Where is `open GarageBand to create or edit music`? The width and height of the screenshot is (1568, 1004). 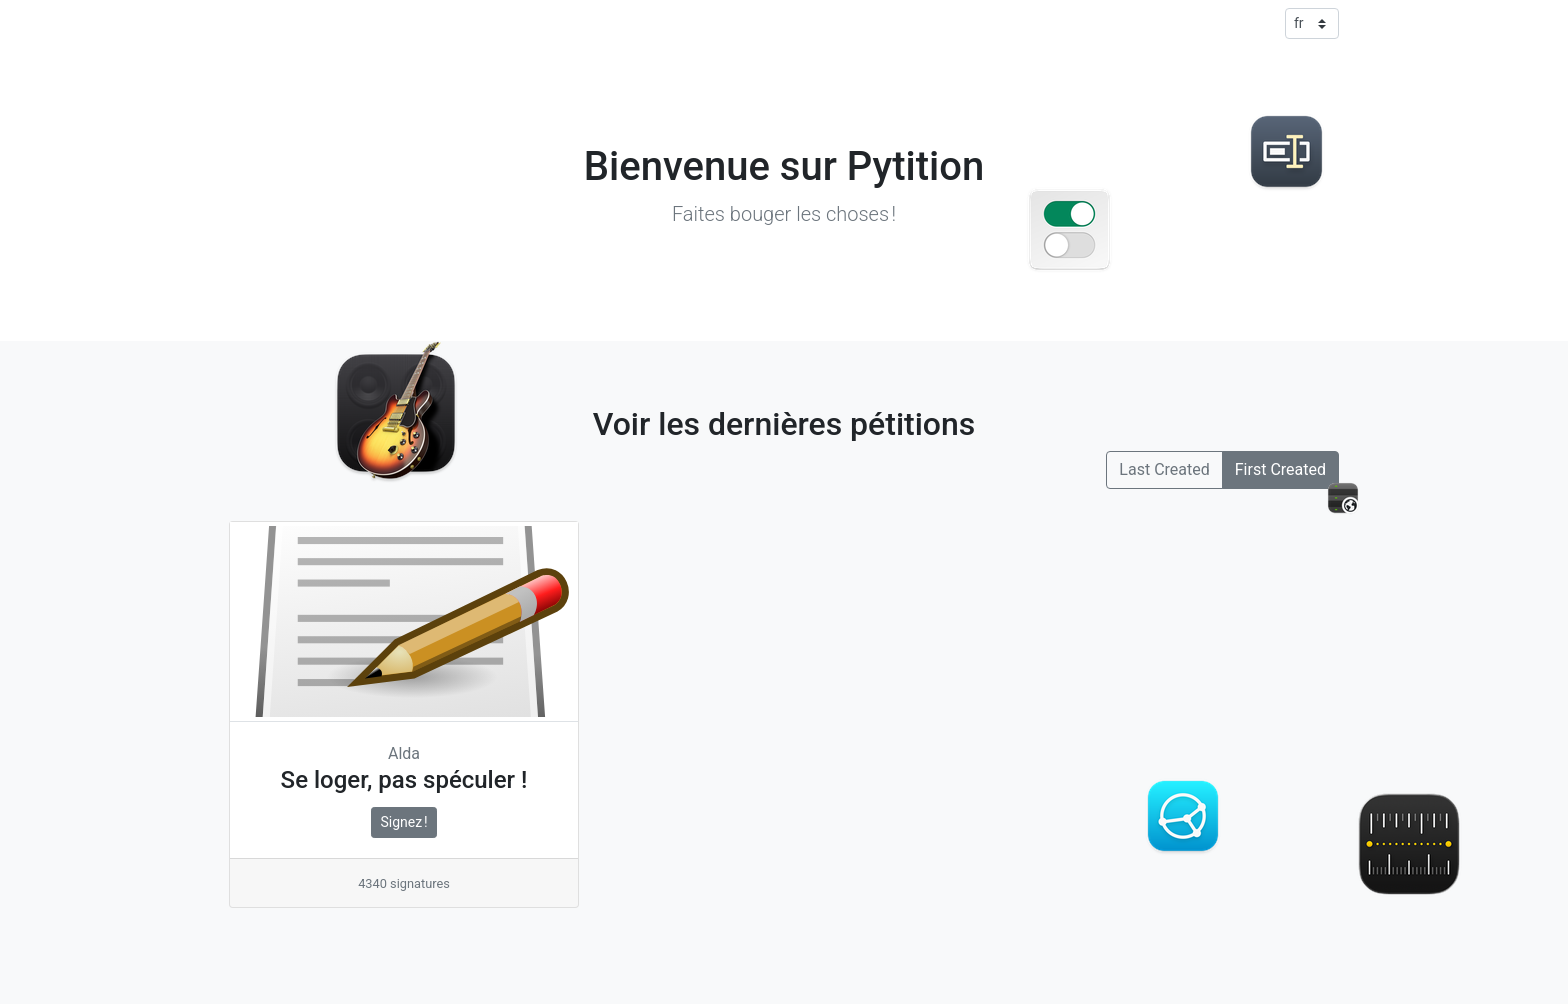
open GarageBand to create or edit music is located at coordinates (396, 413).